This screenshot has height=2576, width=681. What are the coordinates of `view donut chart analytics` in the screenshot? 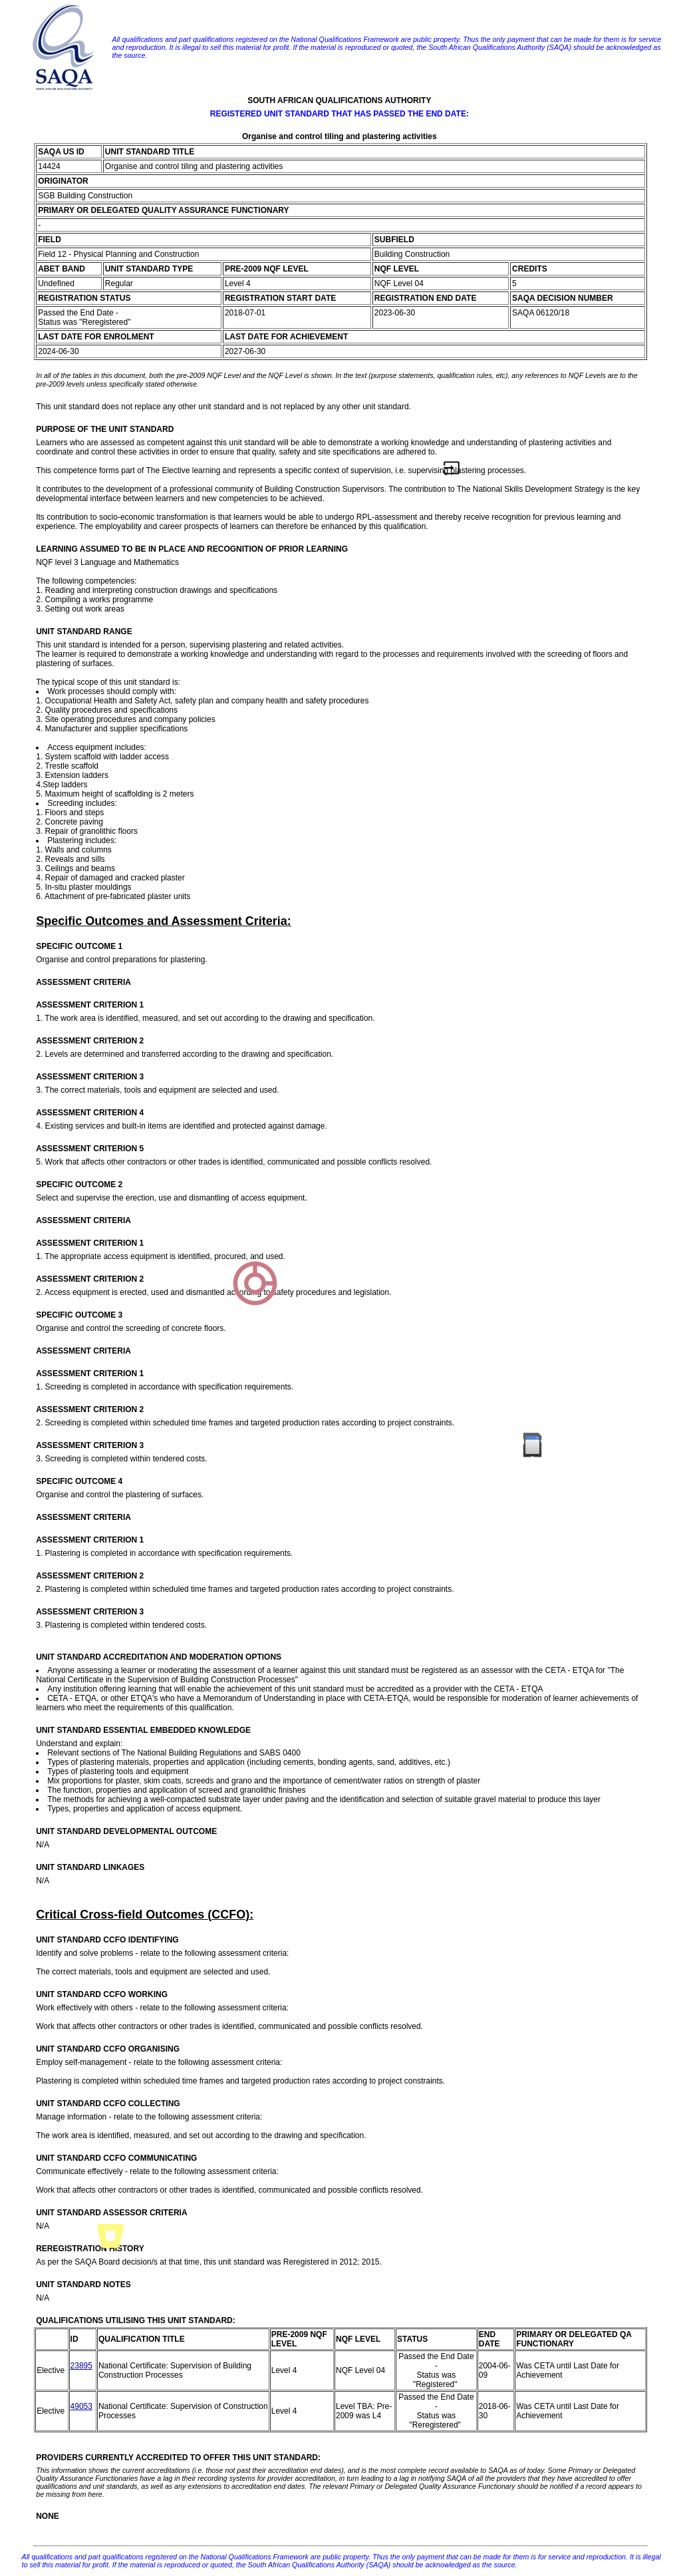 It's located at (255, 1283).